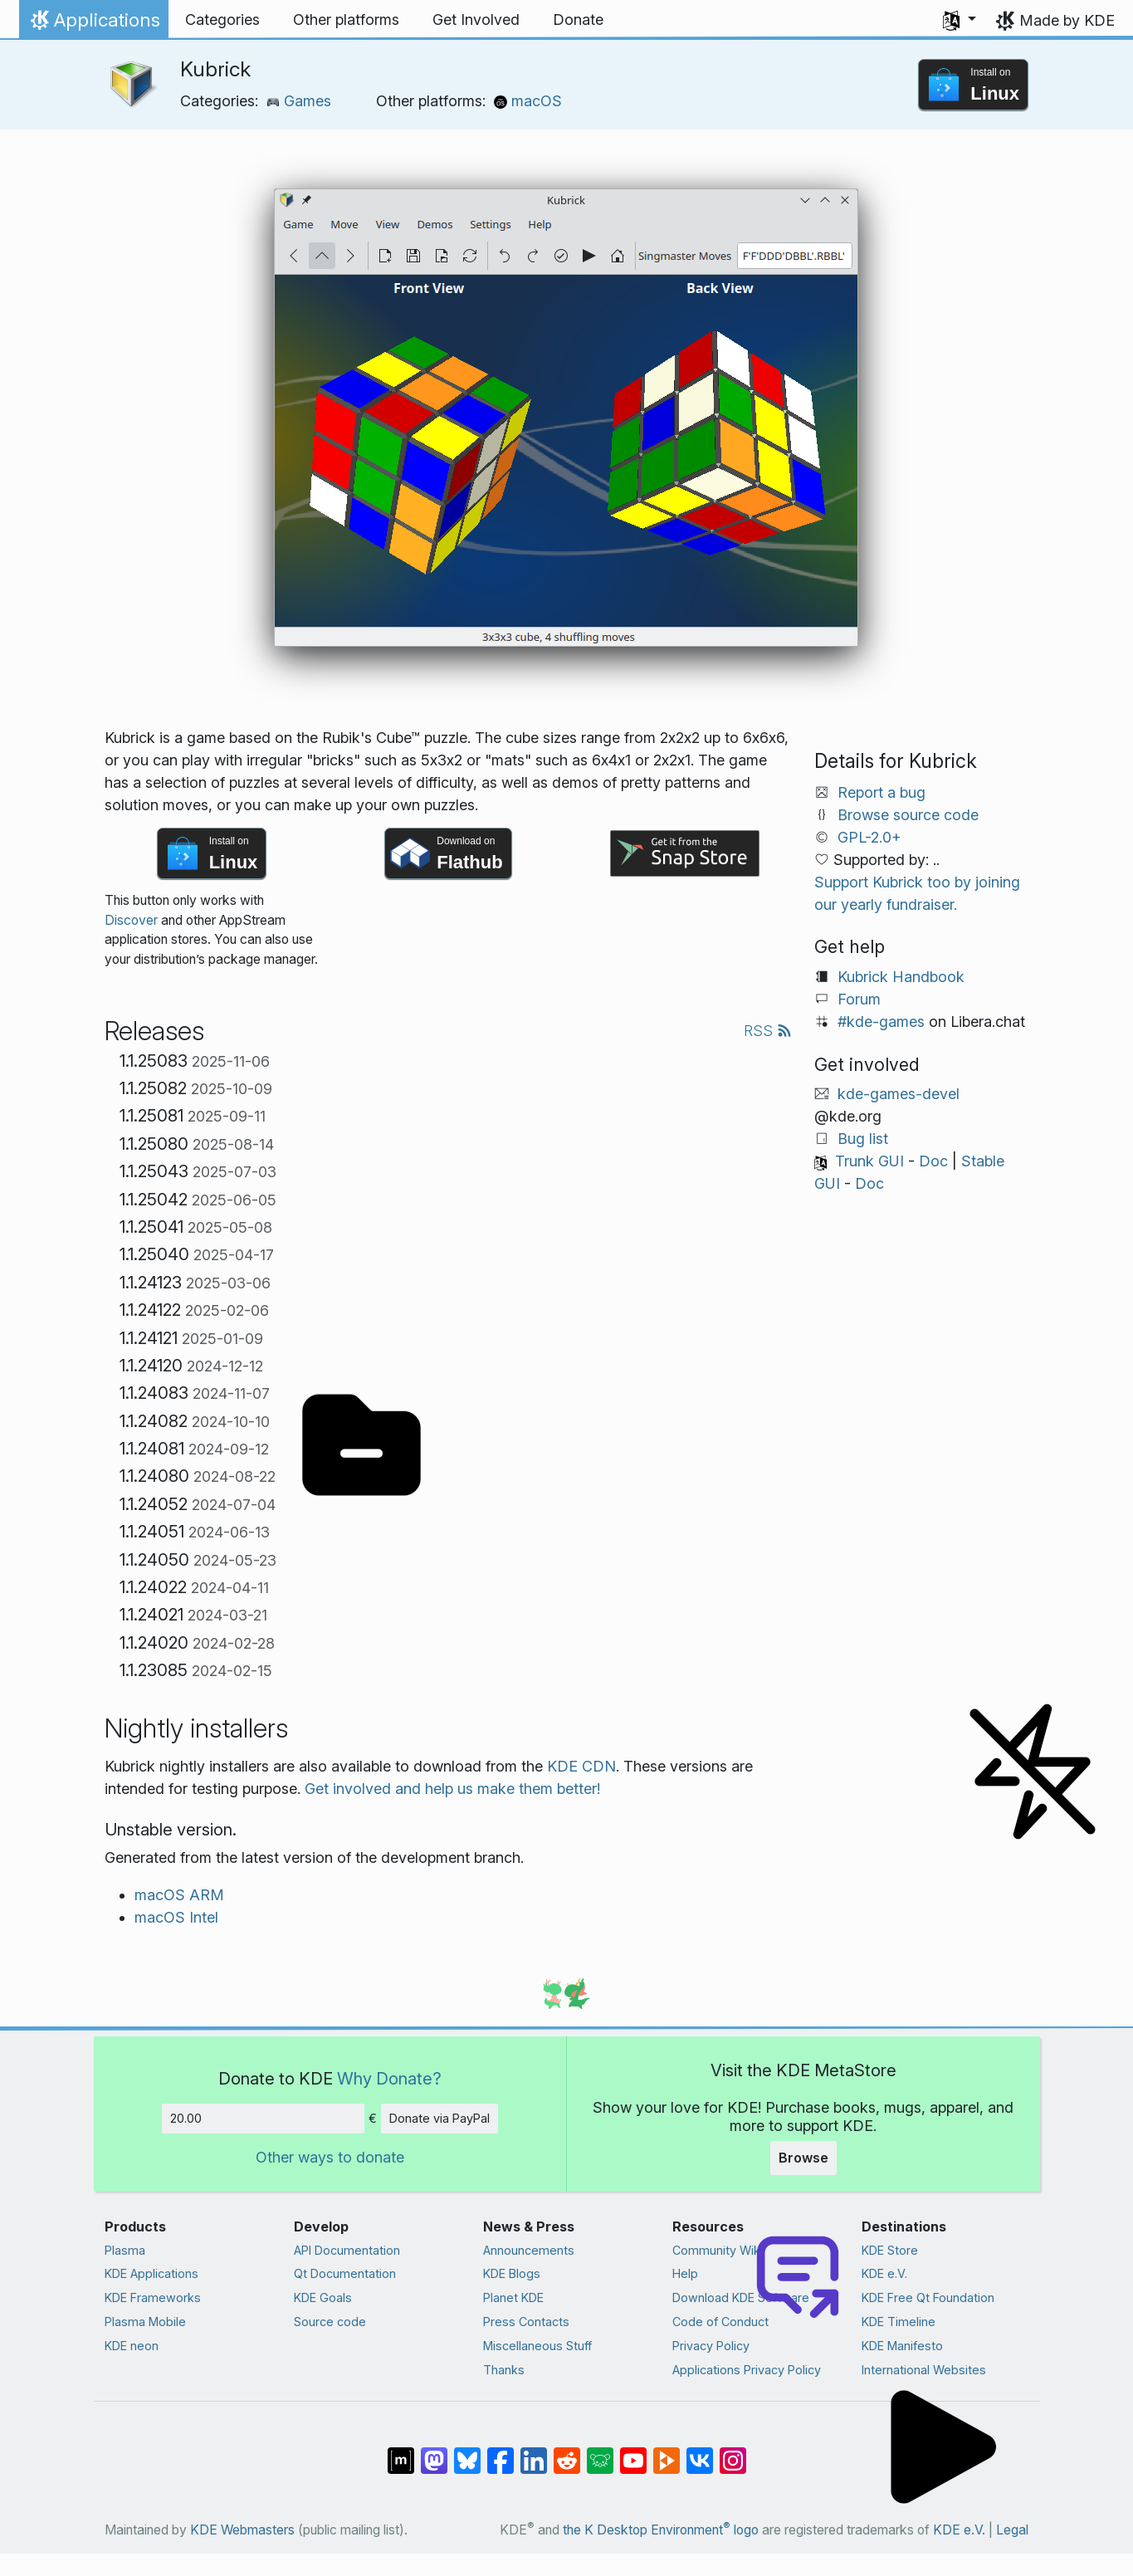 This screenshot has width=1133, height=2576. Describe the element at coordinates (361, 1444) in the screenshot. I see `remove a file or folder` at that location.